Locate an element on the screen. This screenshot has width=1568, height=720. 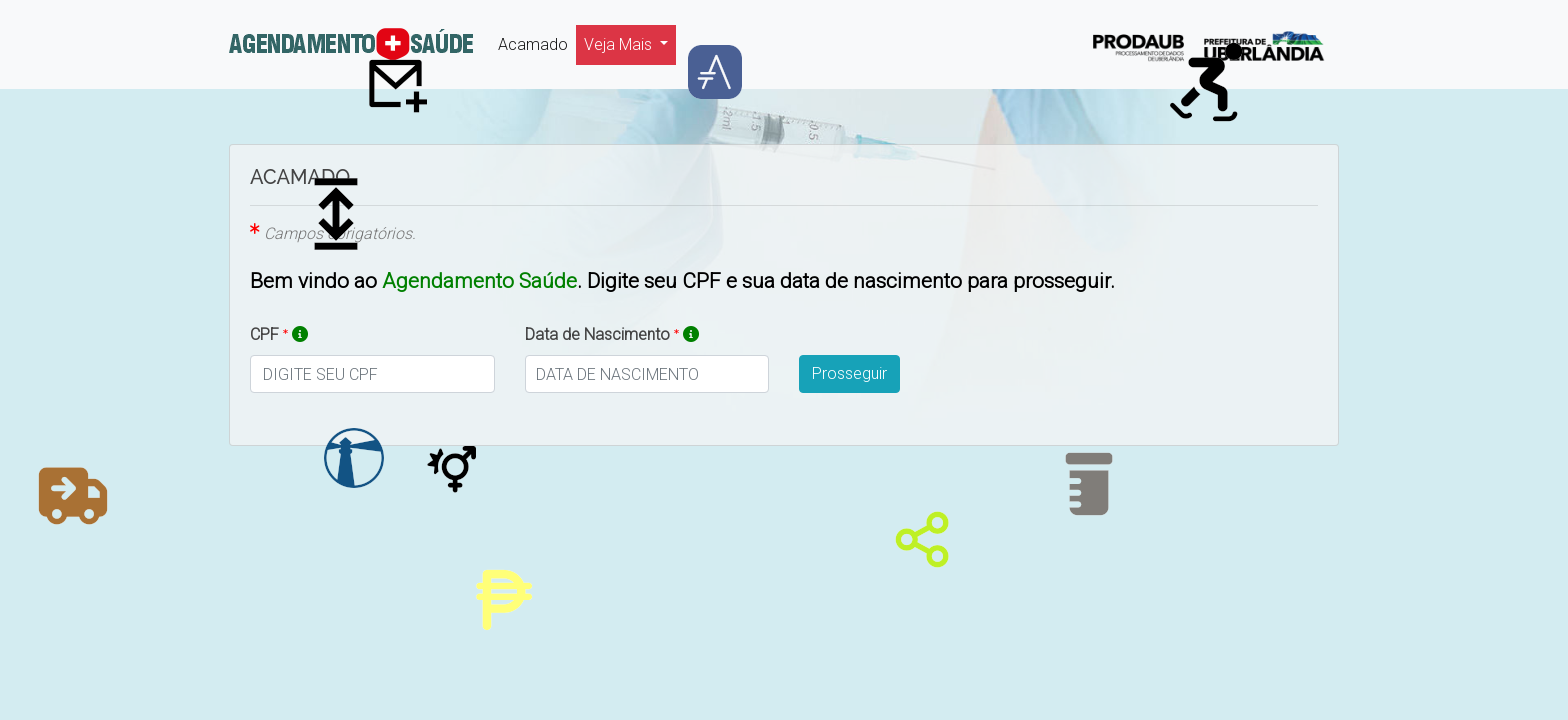
access ice skating activities or locations is located at coordinates (1208, 82).